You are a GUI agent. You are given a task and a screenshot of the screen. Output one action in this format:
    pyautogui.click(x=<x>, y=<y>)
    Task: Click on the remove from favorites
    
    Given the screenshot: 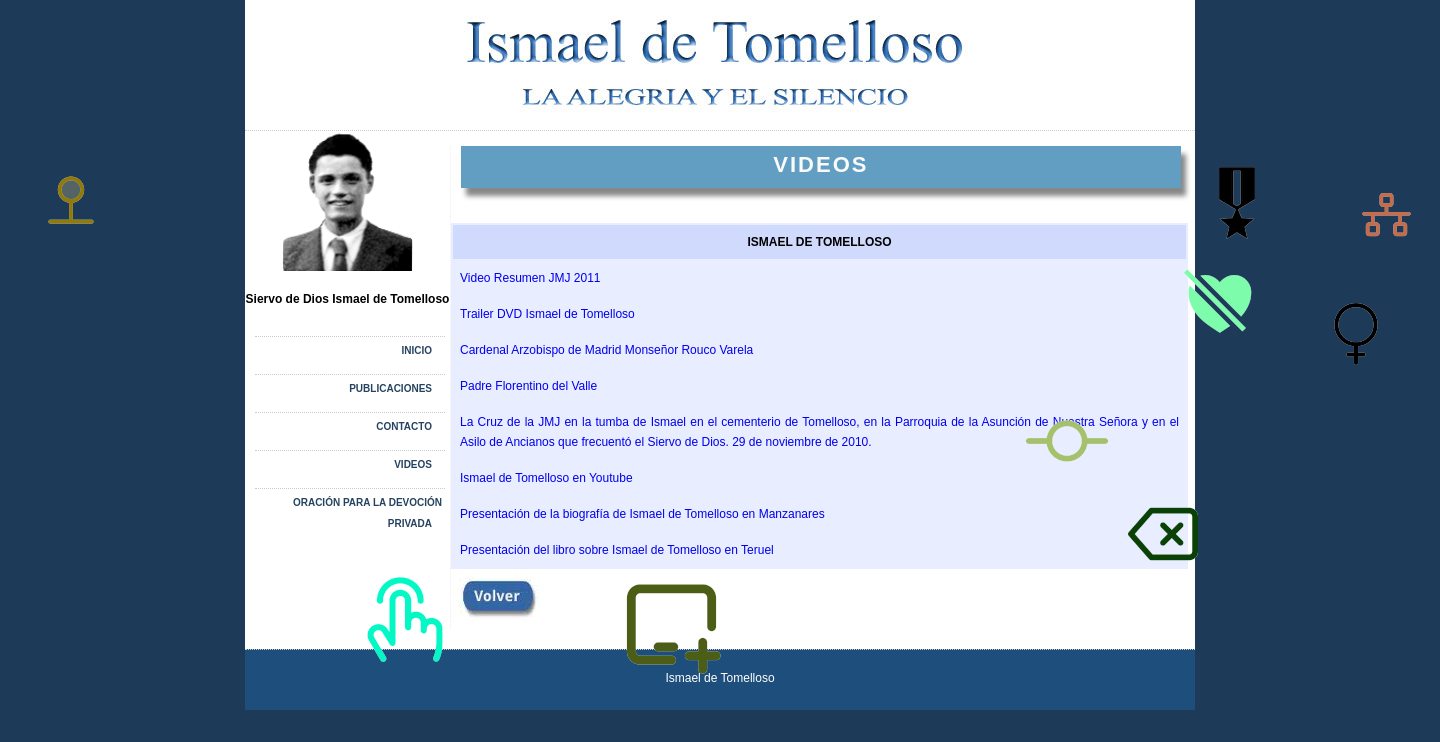 What is the action you would take?
    pyautogui.click(x=1217, y=301)
    